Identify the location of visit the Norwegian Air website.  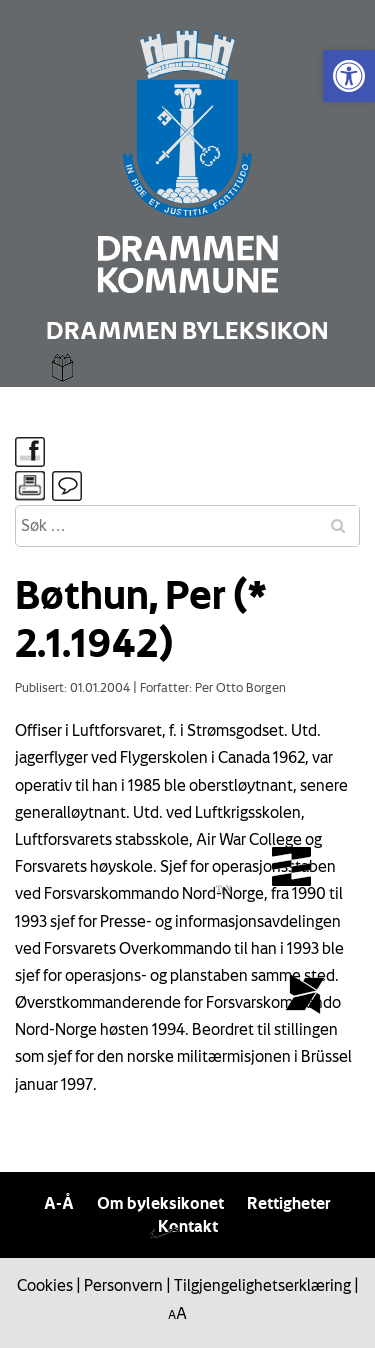
(164, 1232).